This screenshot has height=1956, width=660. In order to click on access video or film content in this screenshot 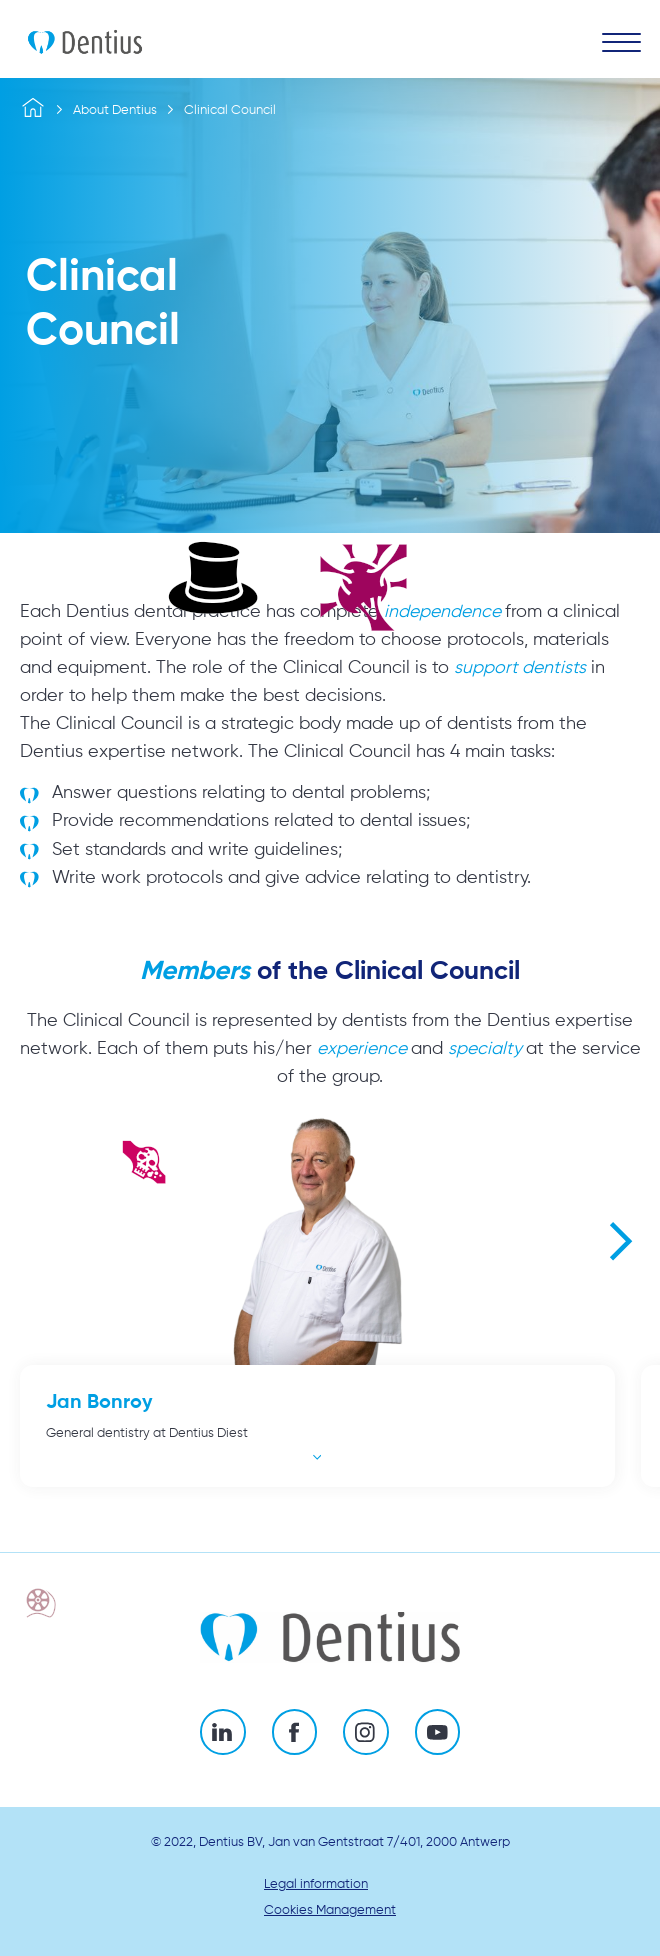, I will do `click(41, 1603)`.